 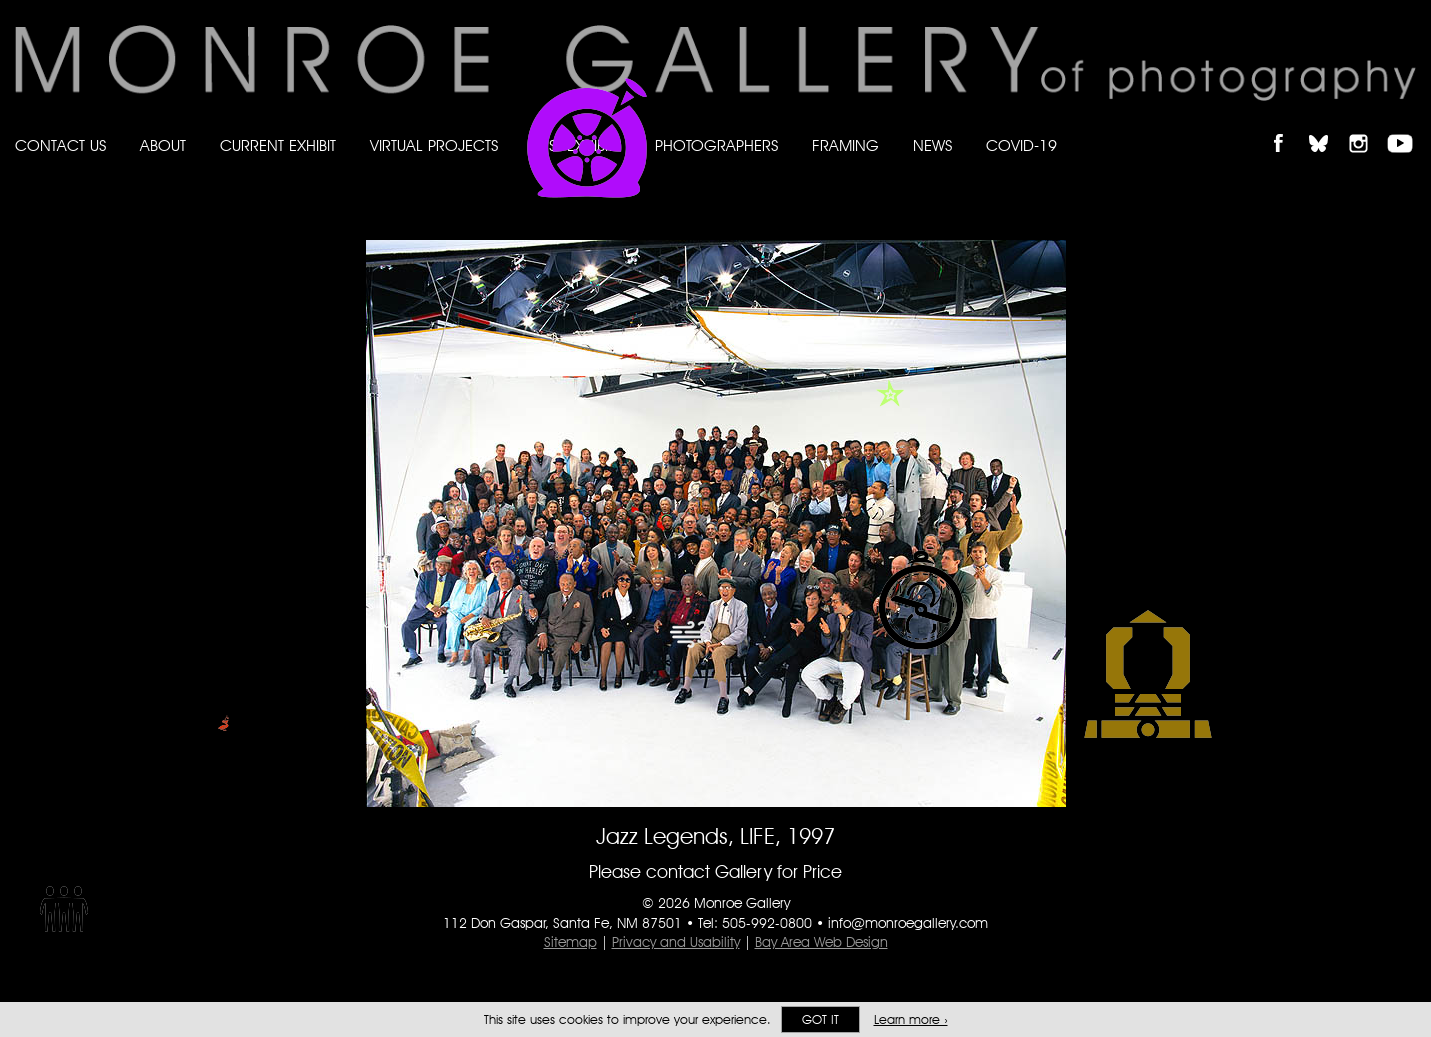 I want to click on indicates a beach or ocean-themed game level, so click(x=890, y=393).